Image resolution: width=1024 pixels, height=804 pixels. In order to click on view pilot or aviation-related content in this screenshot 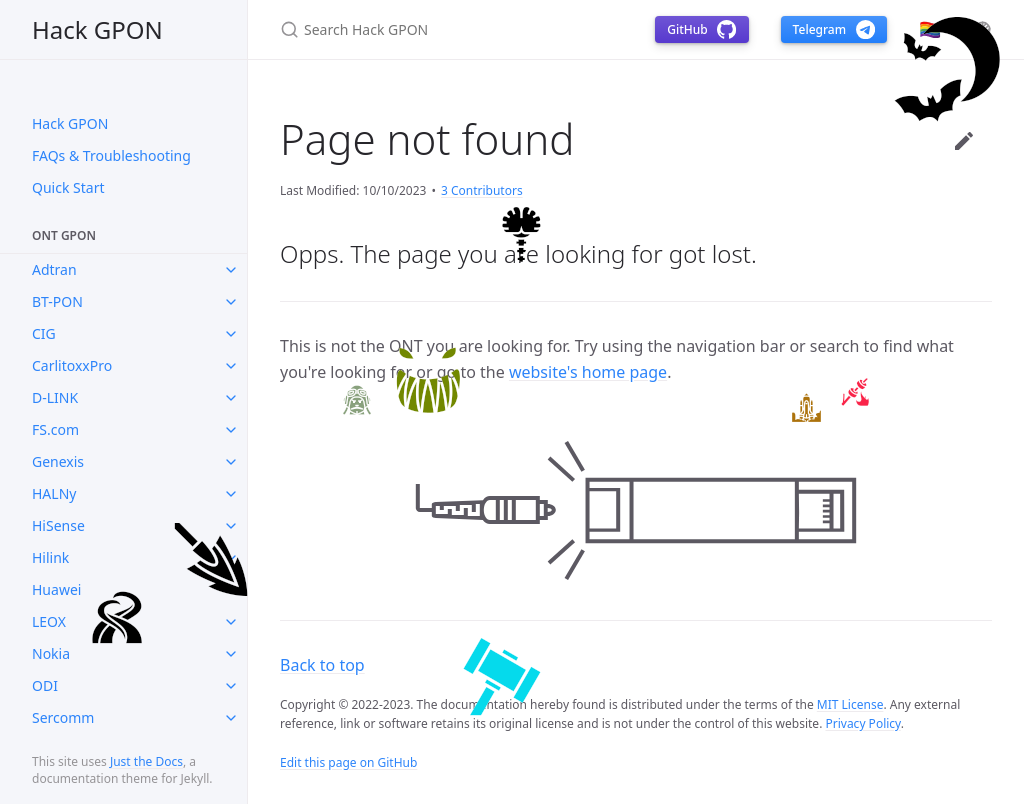, I will do `click(357, 400)`.